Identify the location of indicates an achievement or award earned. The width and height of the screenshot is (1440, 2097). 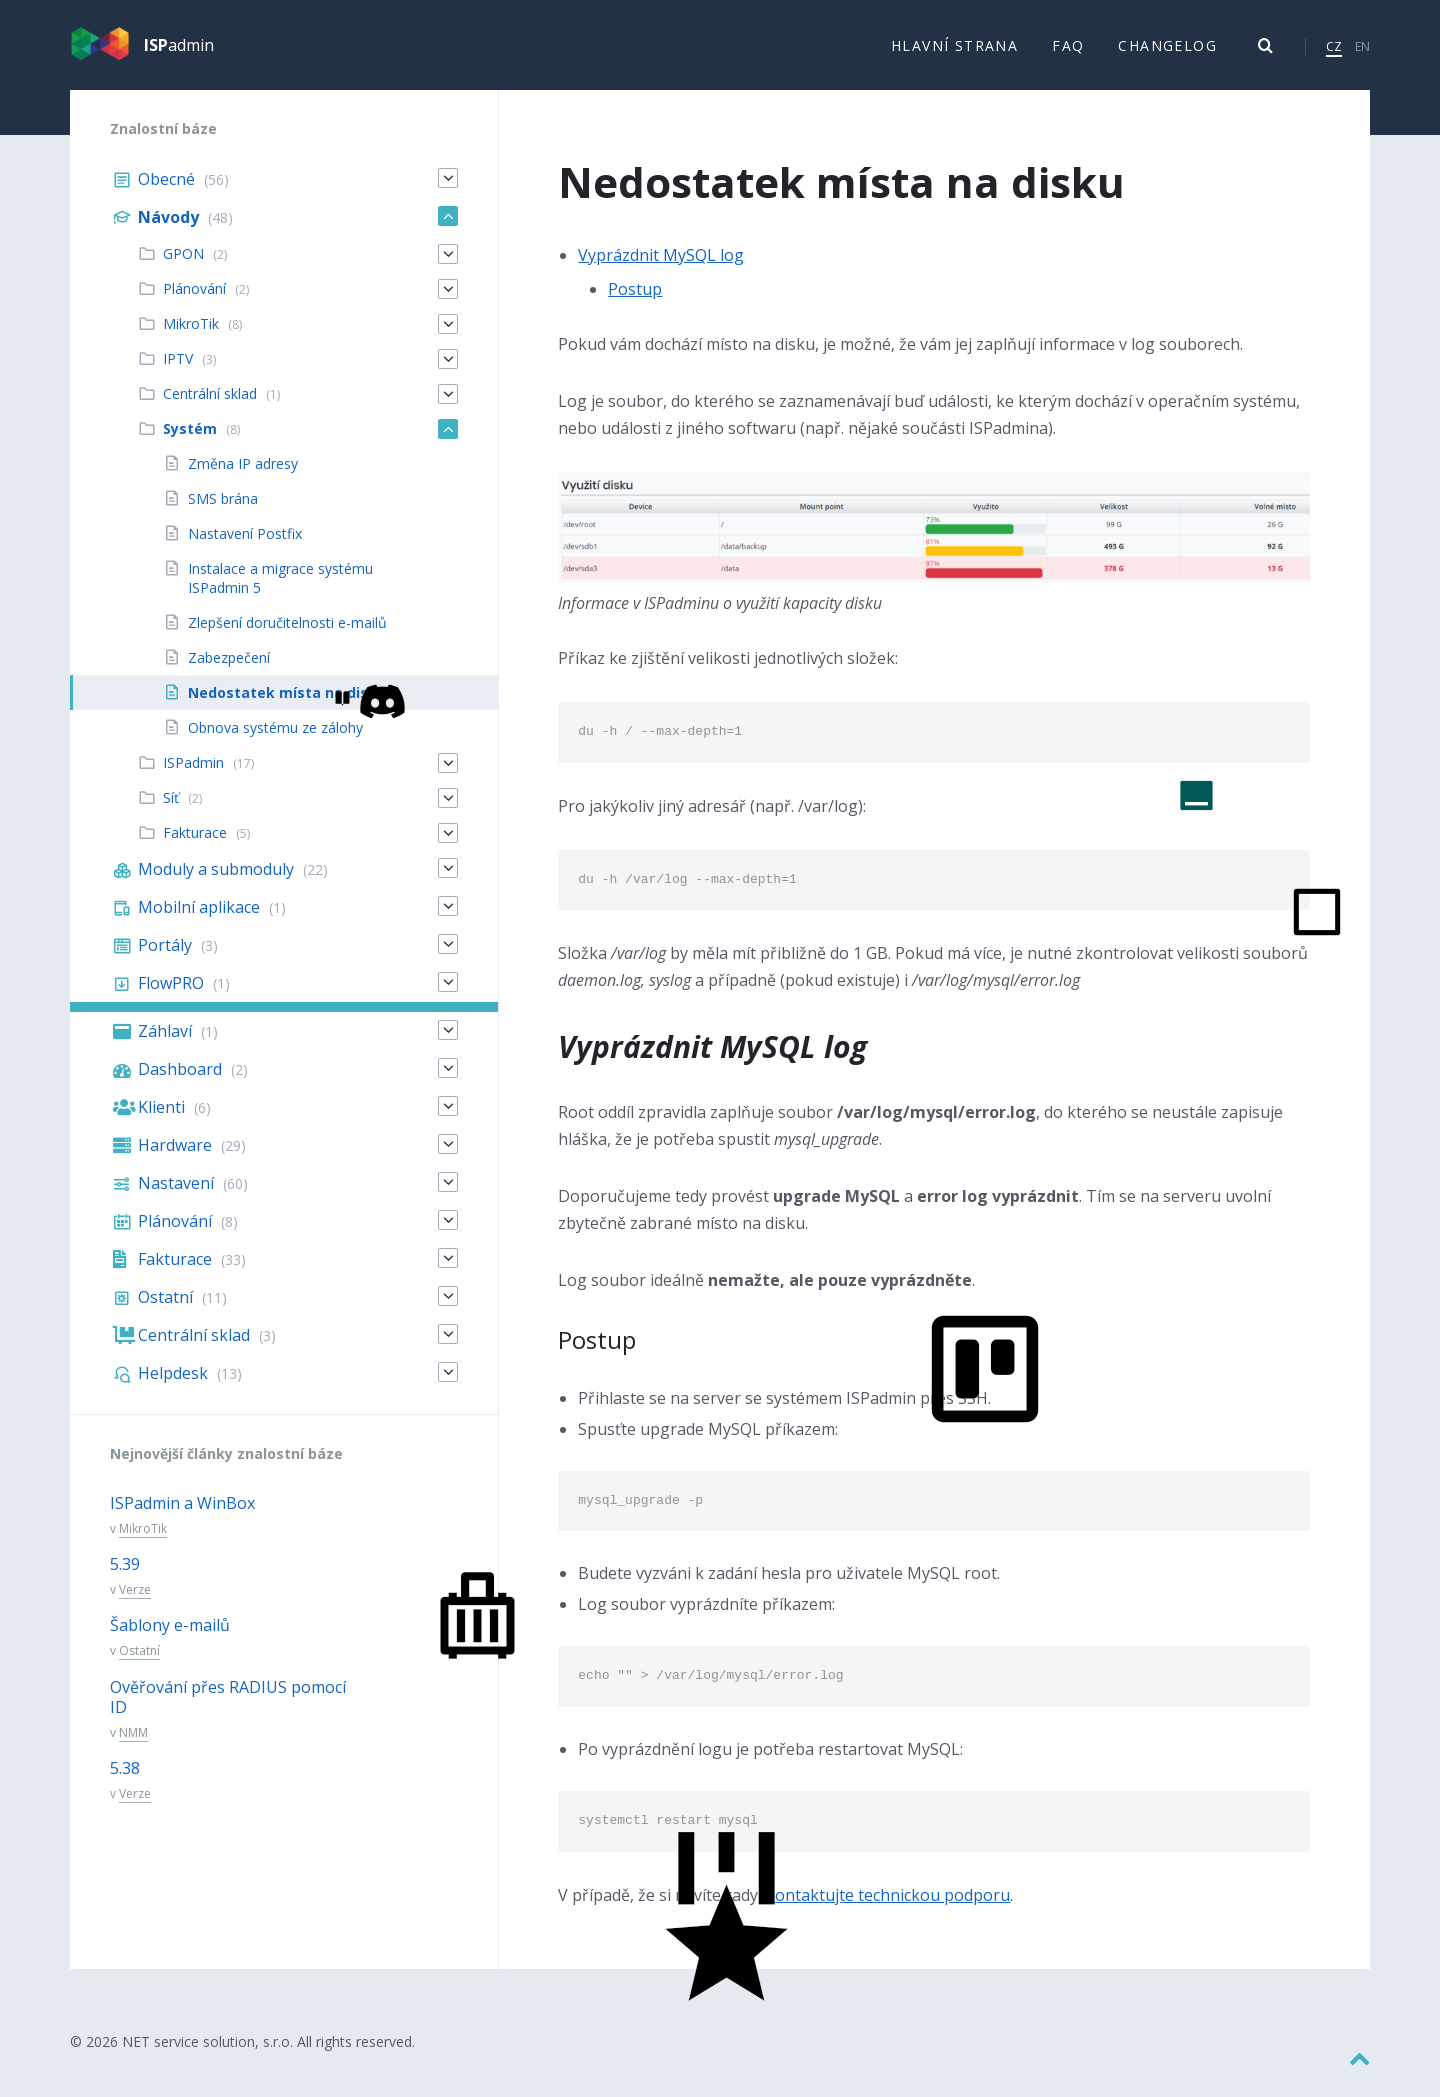
(726, 1912).